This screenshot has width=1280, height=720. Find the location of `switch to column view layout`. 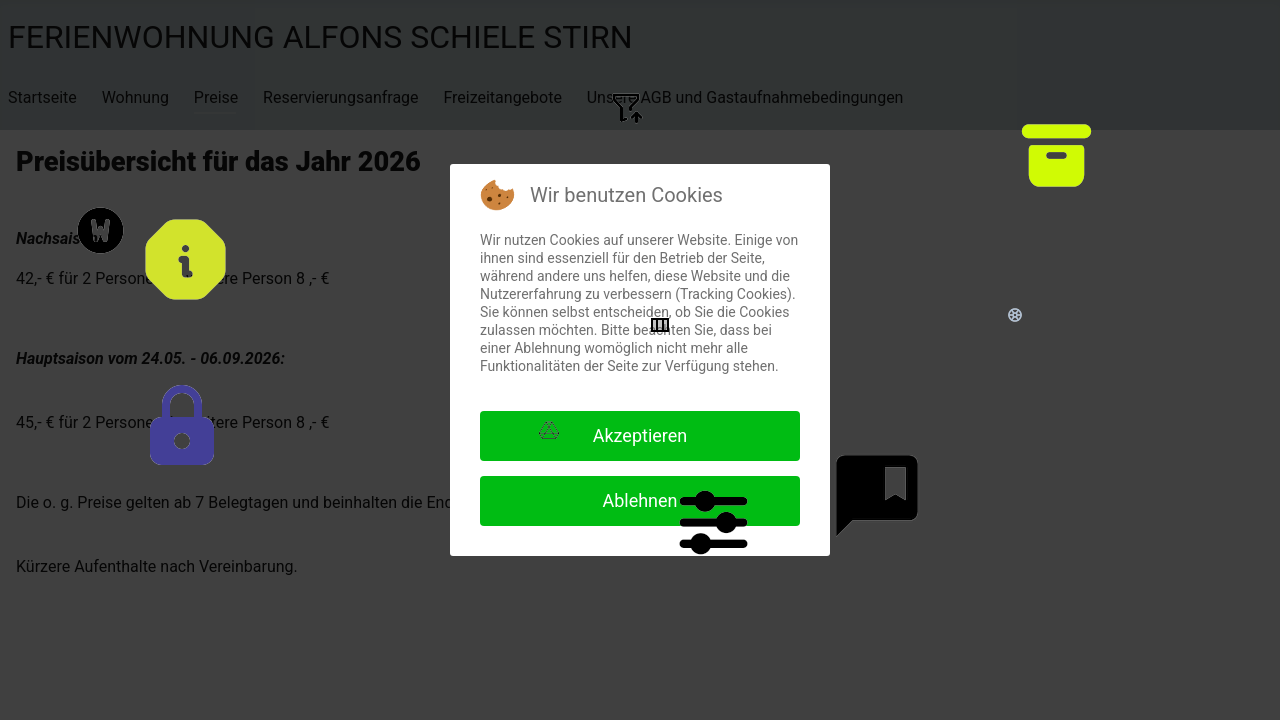

switch to column view layout is located at coordinates (659, 325).